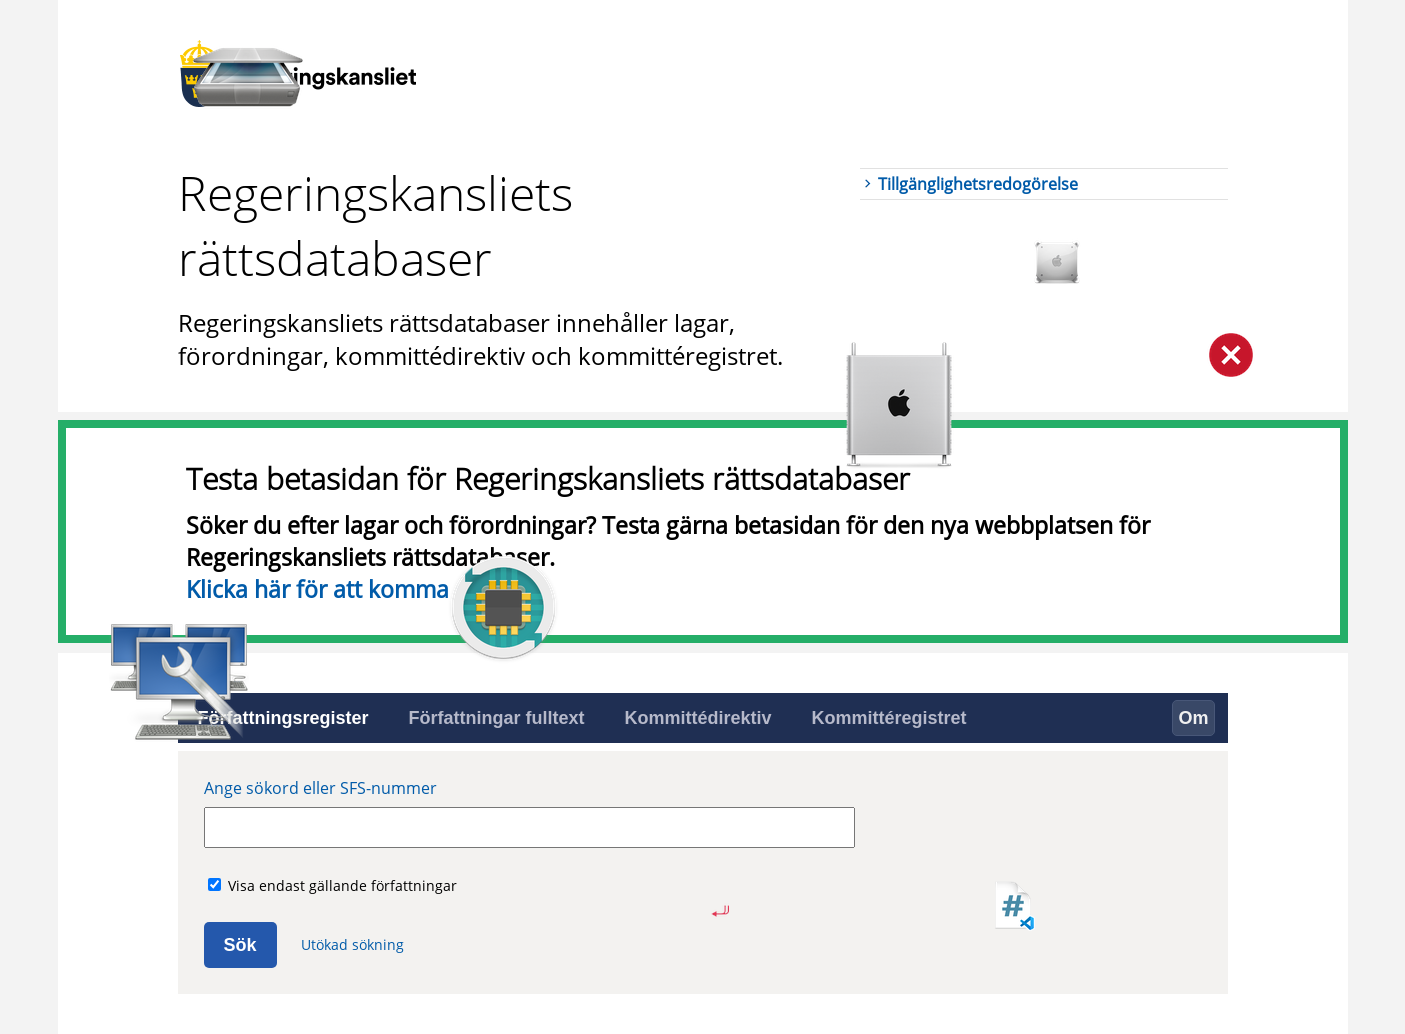 This screenshot has width=1405, height=1034. I want to click on represents a power mac g4 computer in system settings, so click(1057, 261).